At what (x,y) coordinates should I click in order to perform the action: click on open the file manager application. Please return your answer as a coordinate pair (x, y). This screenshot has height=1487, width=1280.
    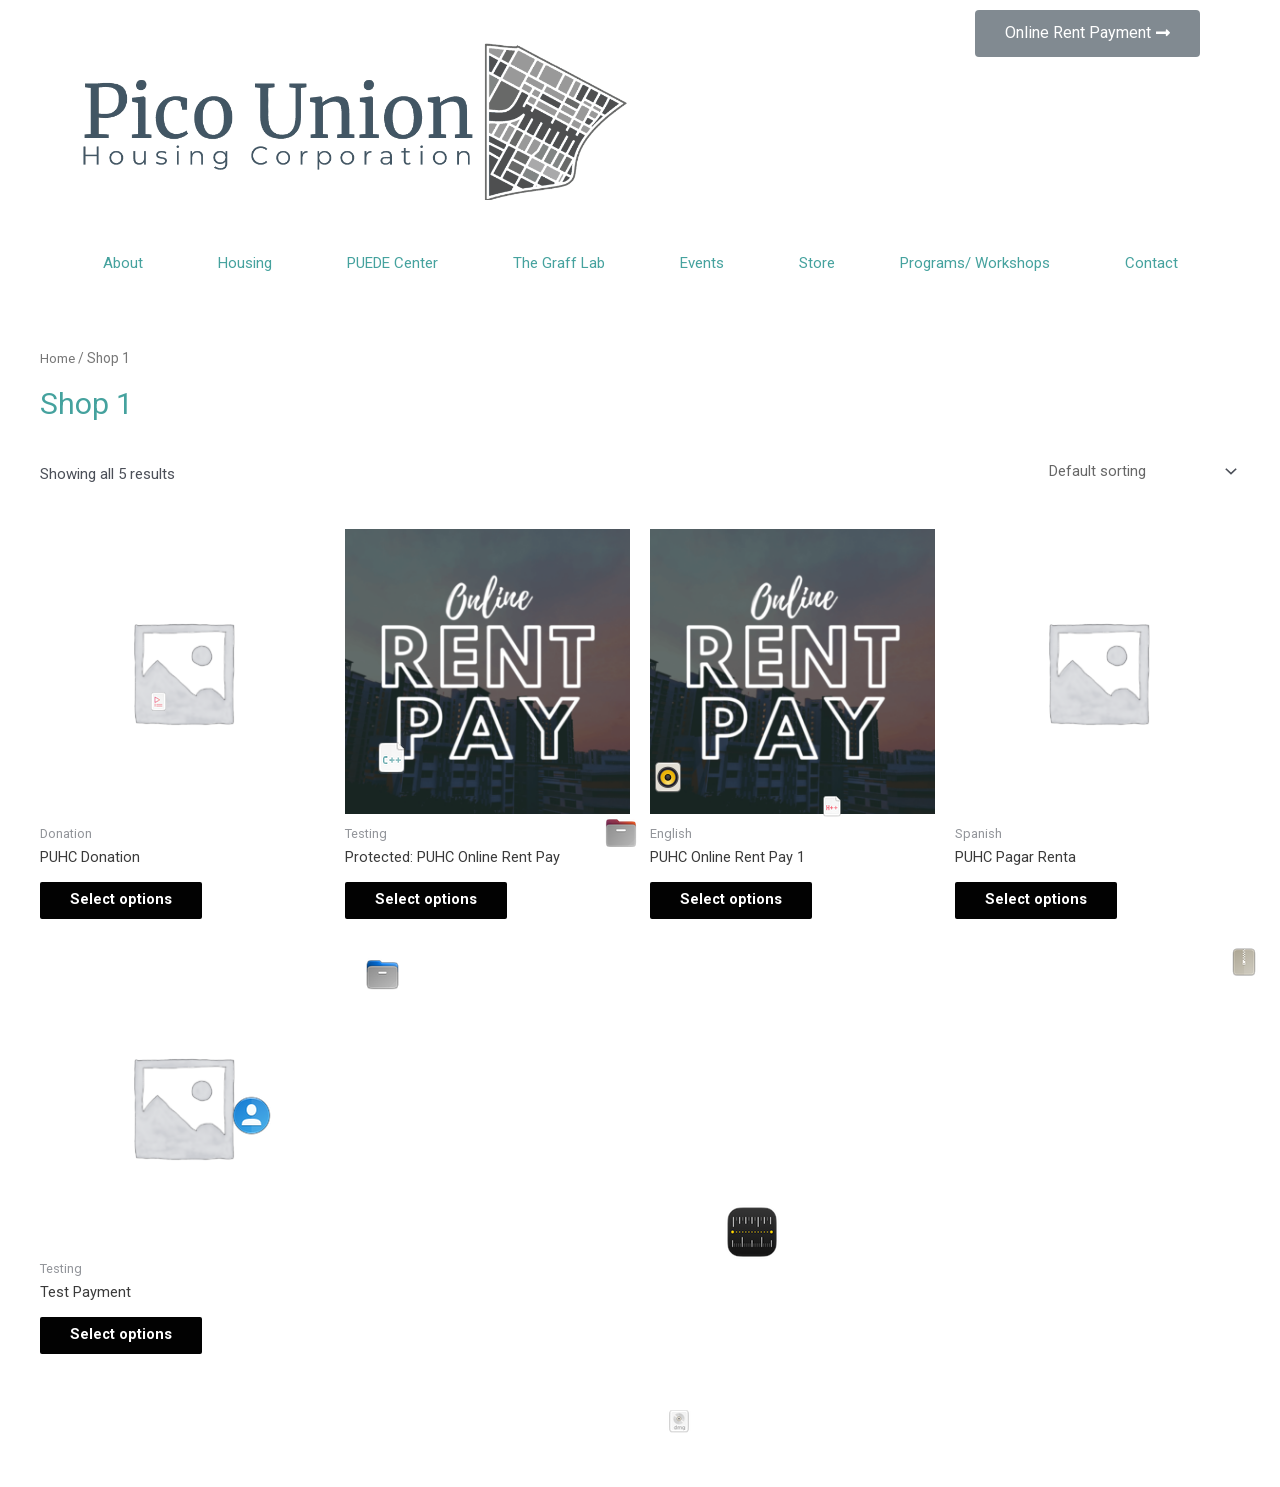
    Looking at the image, I should click on (382, 974).